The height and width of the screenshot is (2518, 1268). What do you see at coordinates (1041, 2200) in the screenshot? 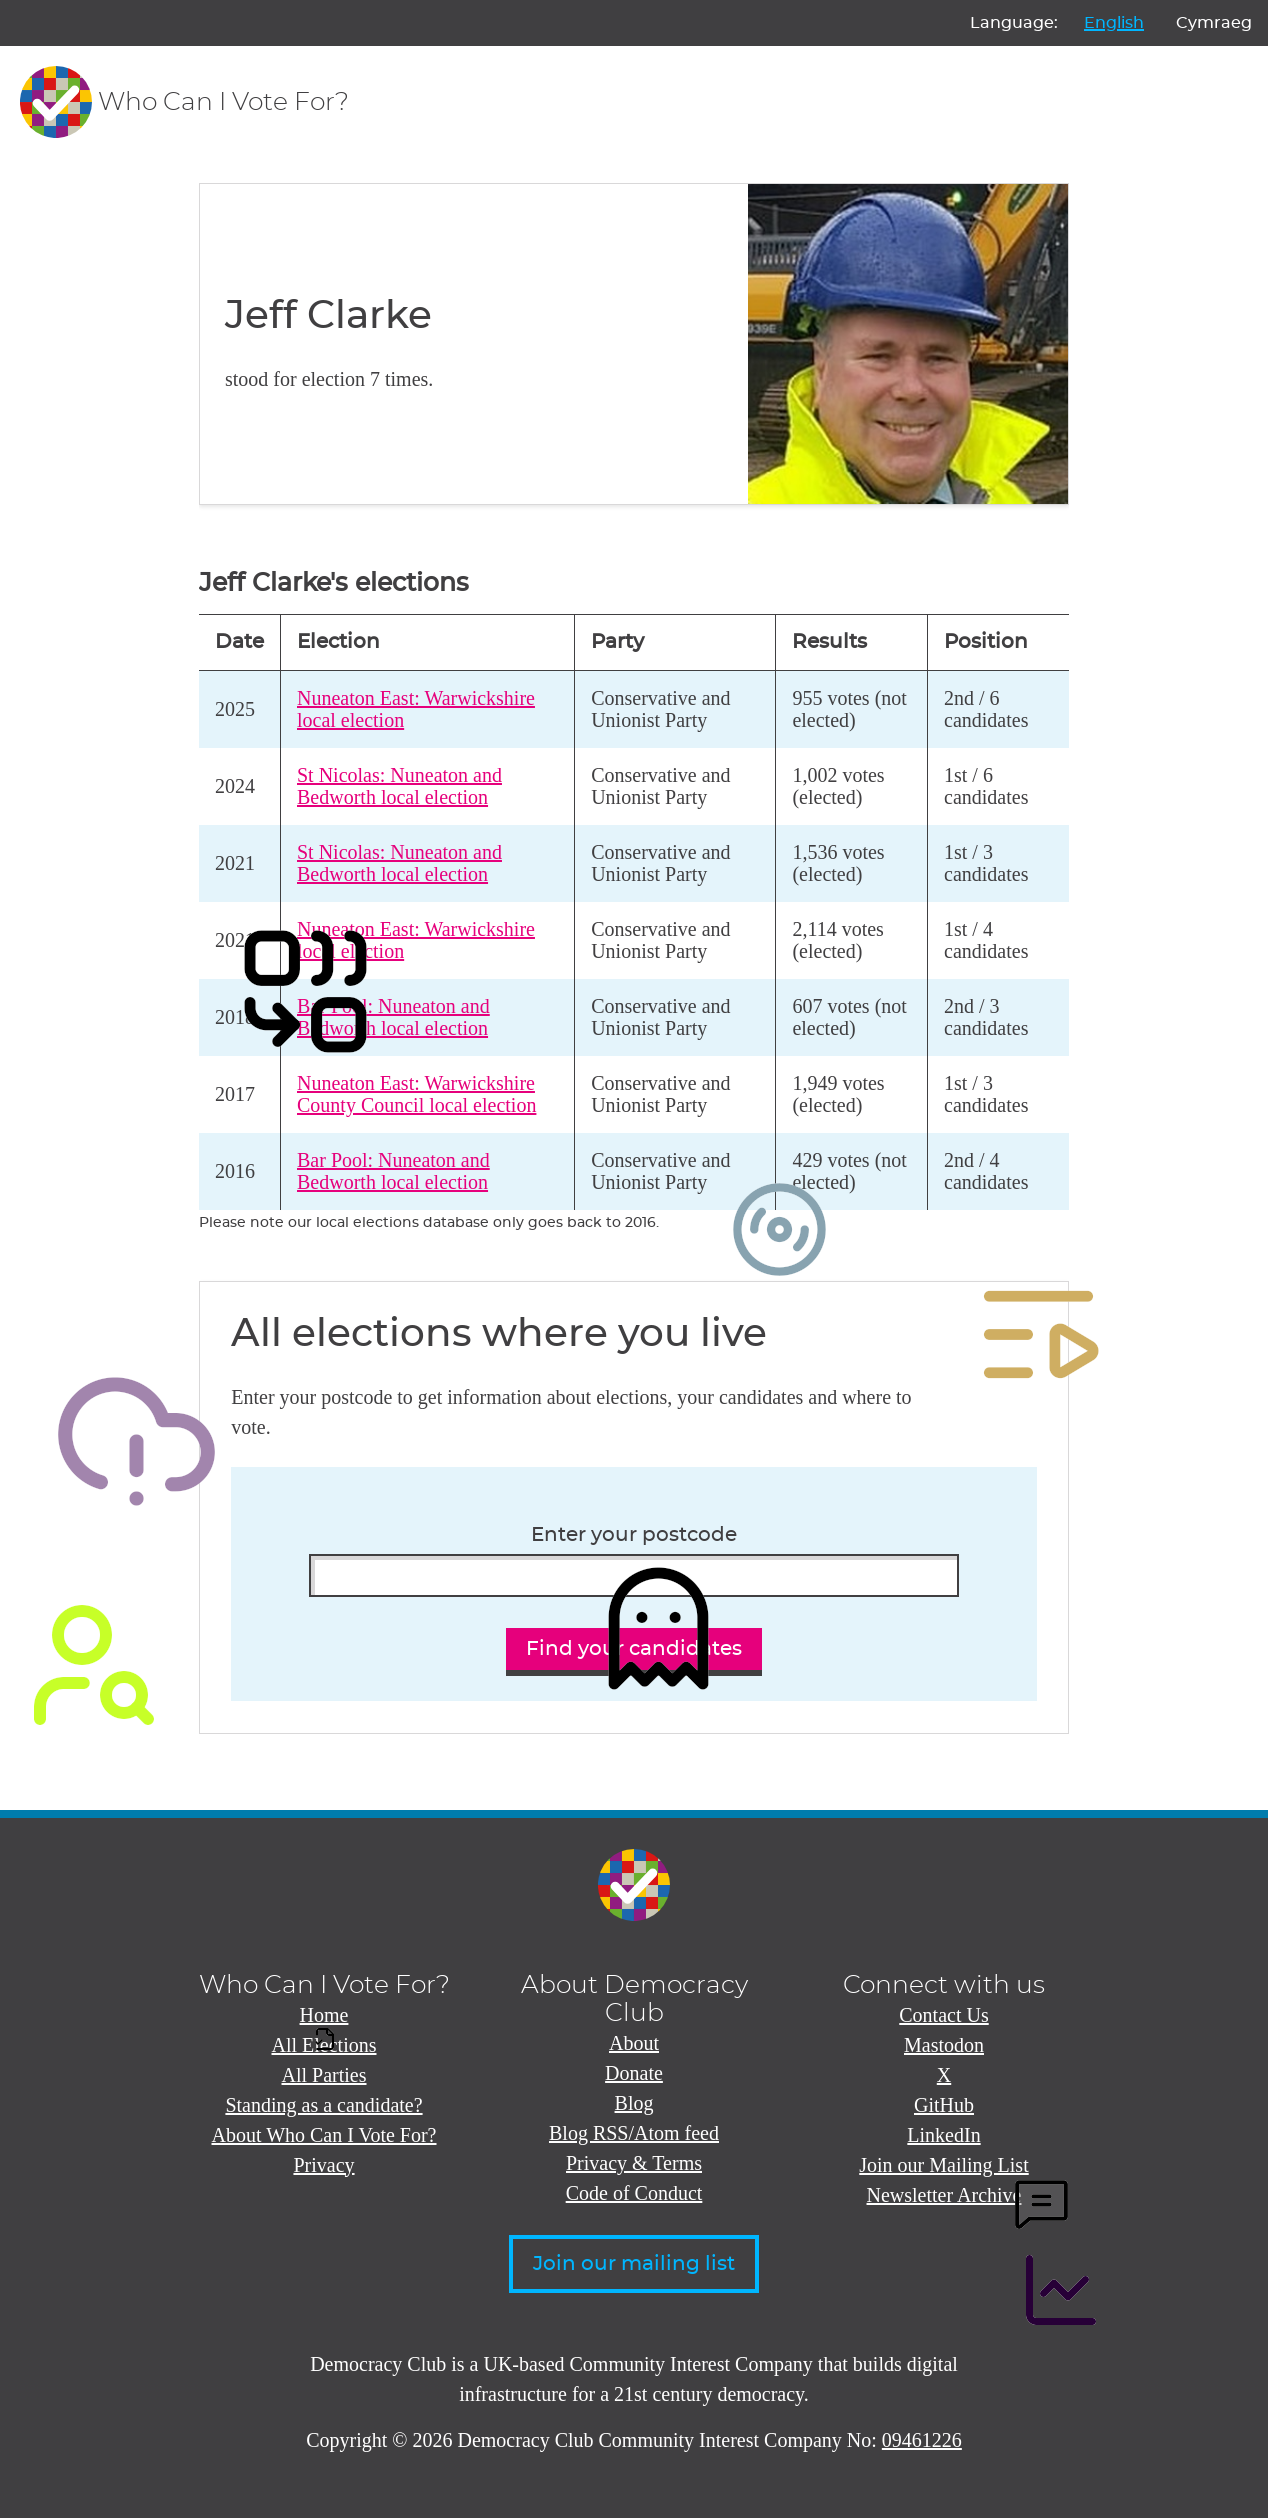
I see `open chat or messaging` at bounding box center [1041, 2200].